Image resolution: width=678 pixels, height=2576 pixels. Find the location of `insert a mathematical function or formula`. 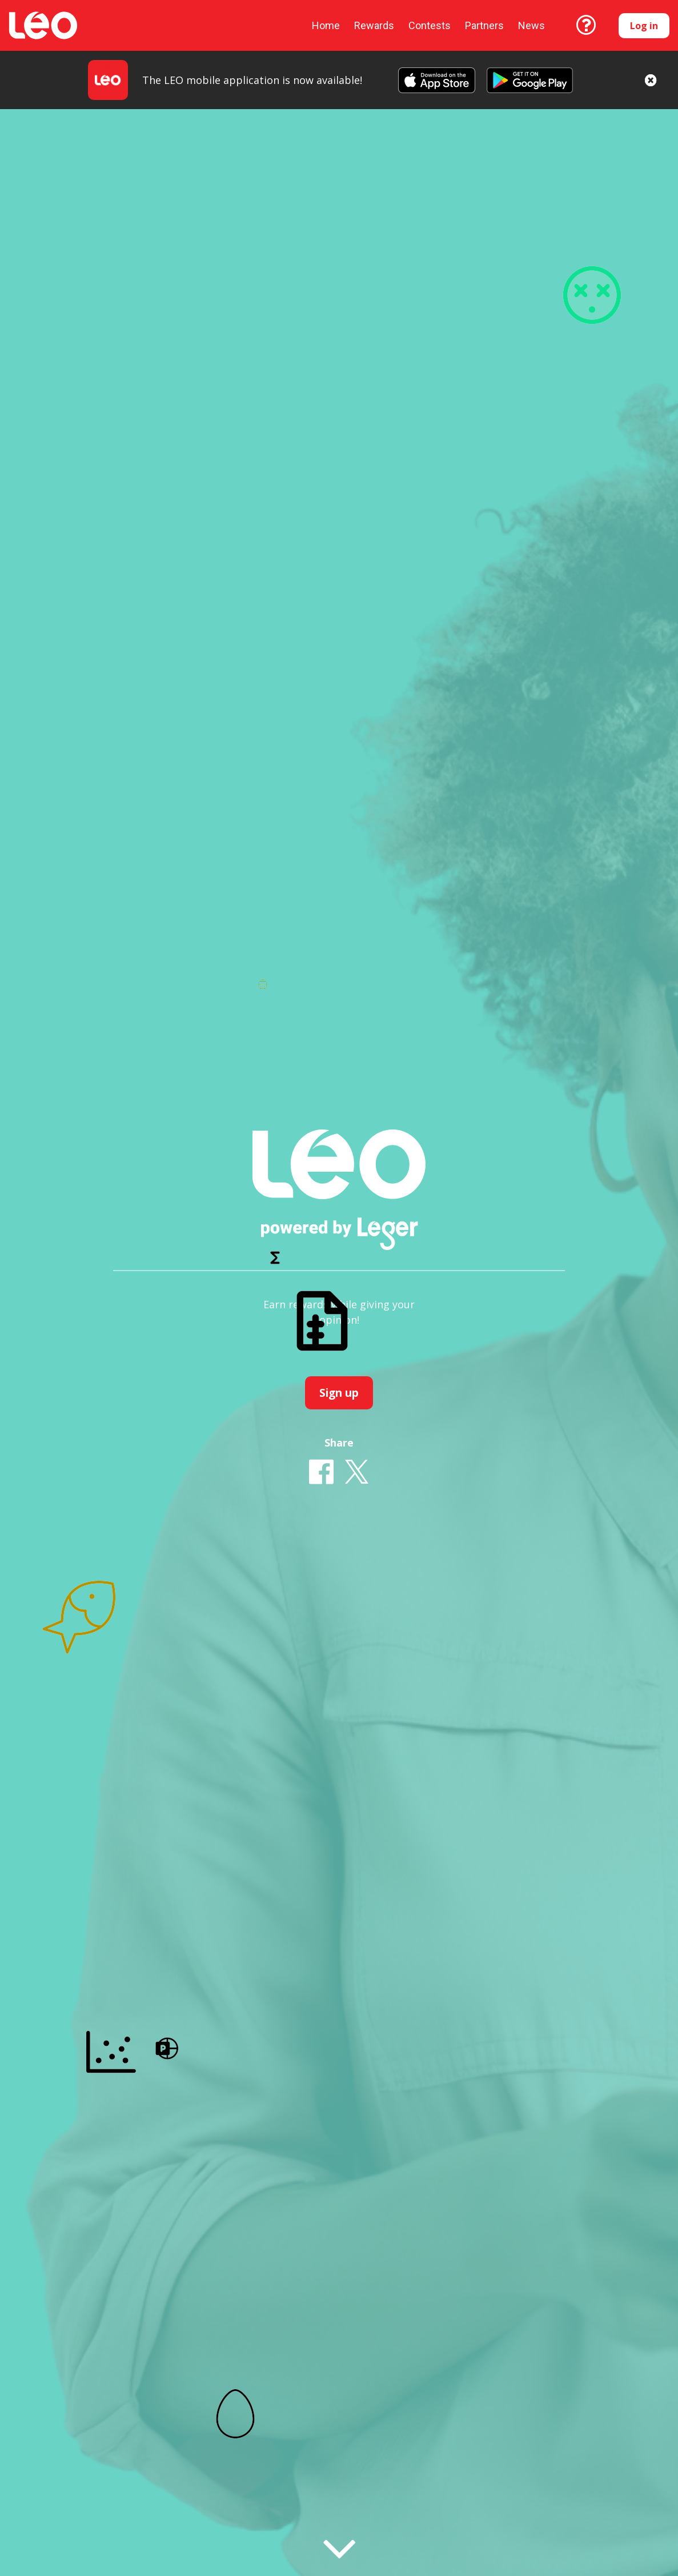

insert a mathematical function or formula is located at coordinates (275, 1257).